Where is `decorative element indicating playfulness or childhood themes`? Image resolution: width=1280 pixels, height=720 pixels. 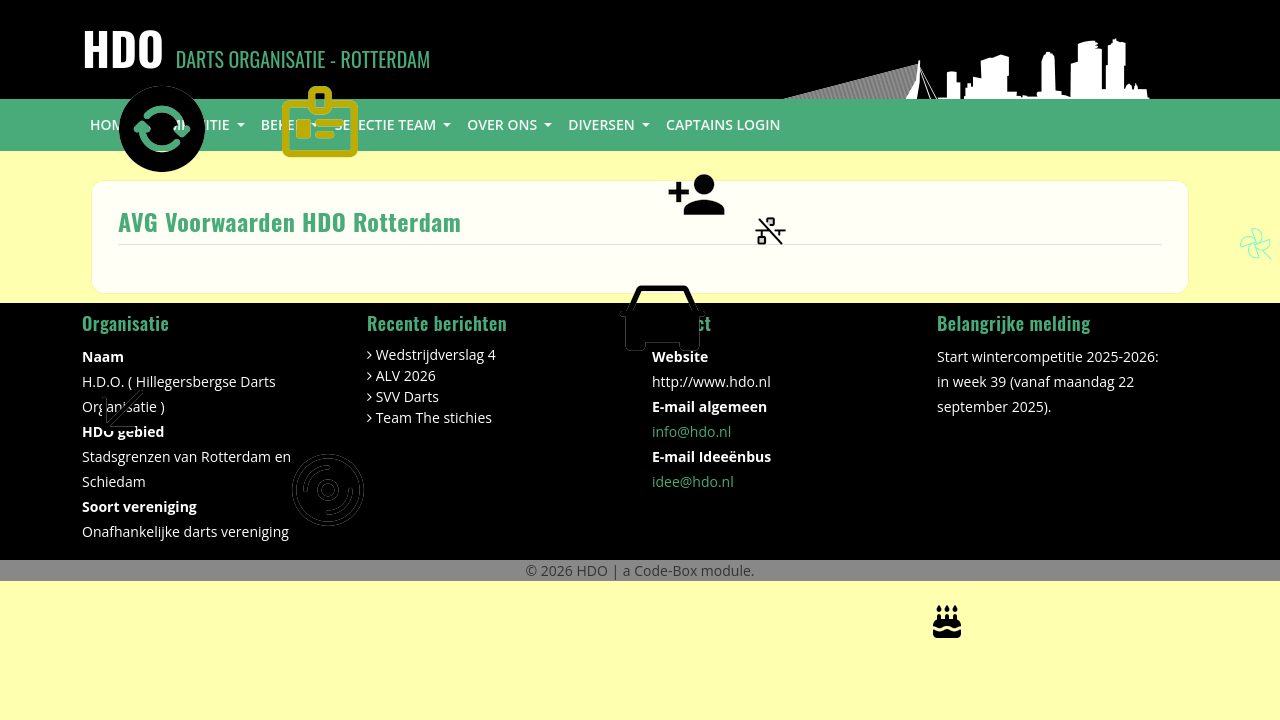
decorative element indicating playfulness or childhood themes is located at coordinates (1256, 244).